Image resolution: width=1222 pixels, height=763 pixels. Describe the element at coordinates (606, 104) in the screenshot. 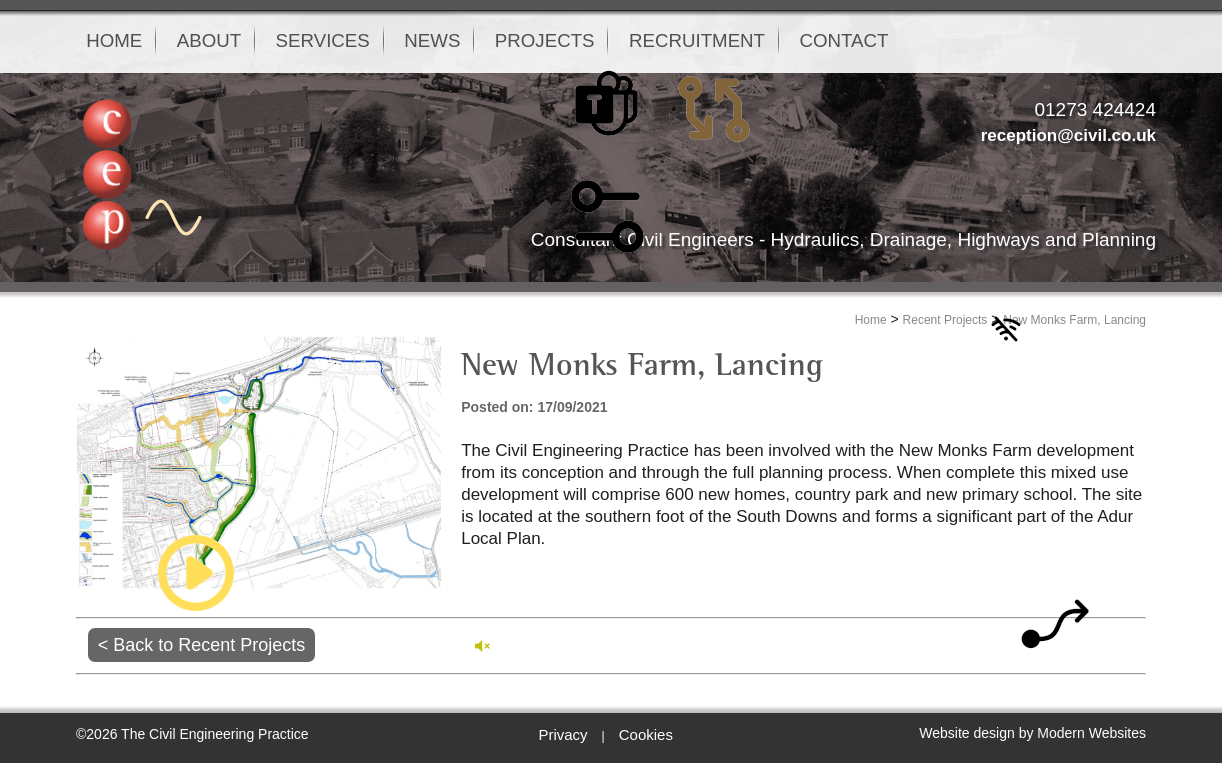

I see `open microsoft teams` at that location.